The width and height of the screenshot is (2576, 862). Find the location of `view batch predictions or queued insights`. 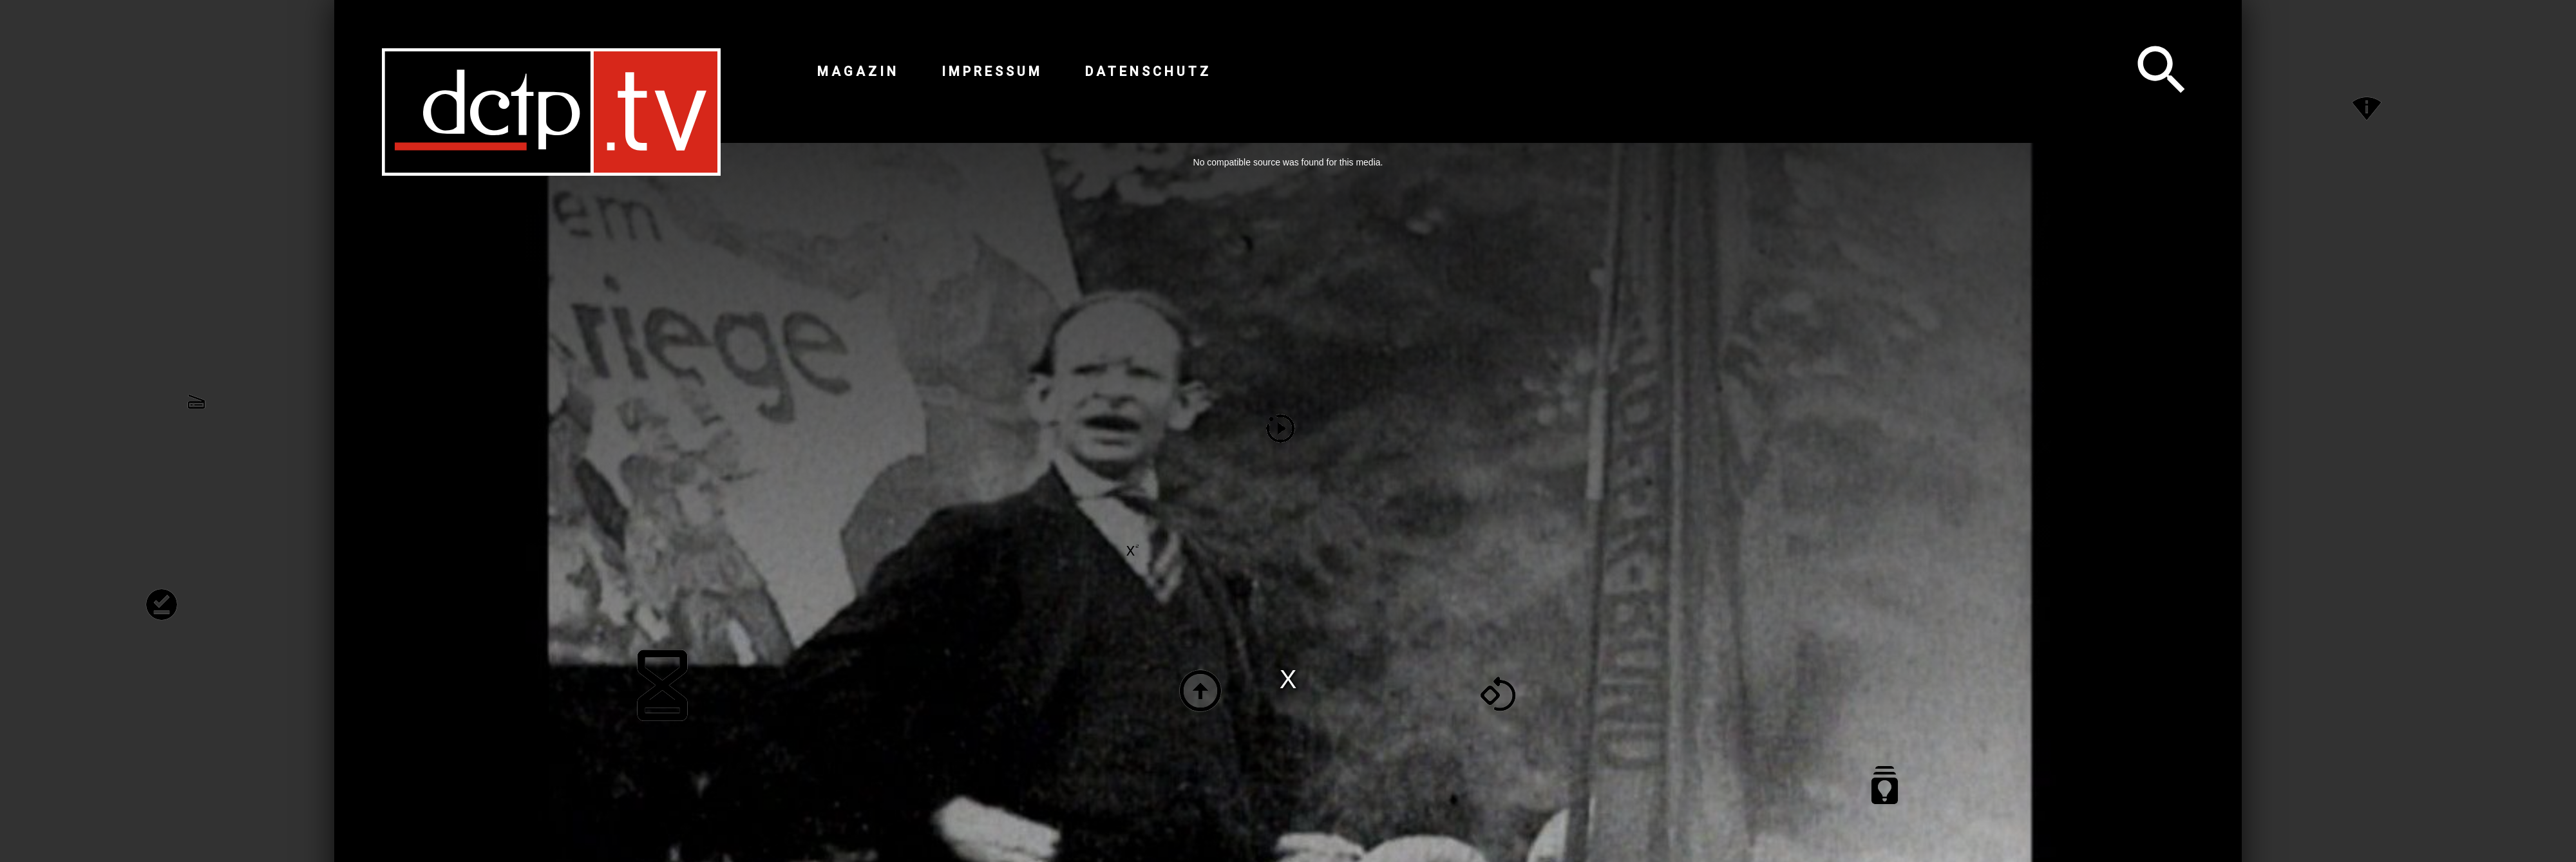

view batch predictions or queued insights is located at coordinates (1884, 785).